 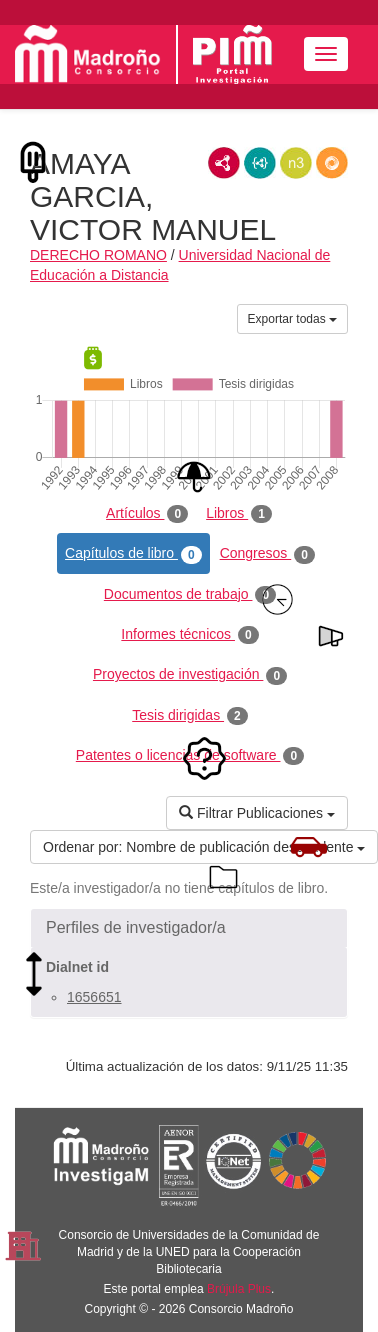 What do you see at coordinates (223, 876) in the screenshot?
I see `access folder contents` at bounding box center [223, 876].